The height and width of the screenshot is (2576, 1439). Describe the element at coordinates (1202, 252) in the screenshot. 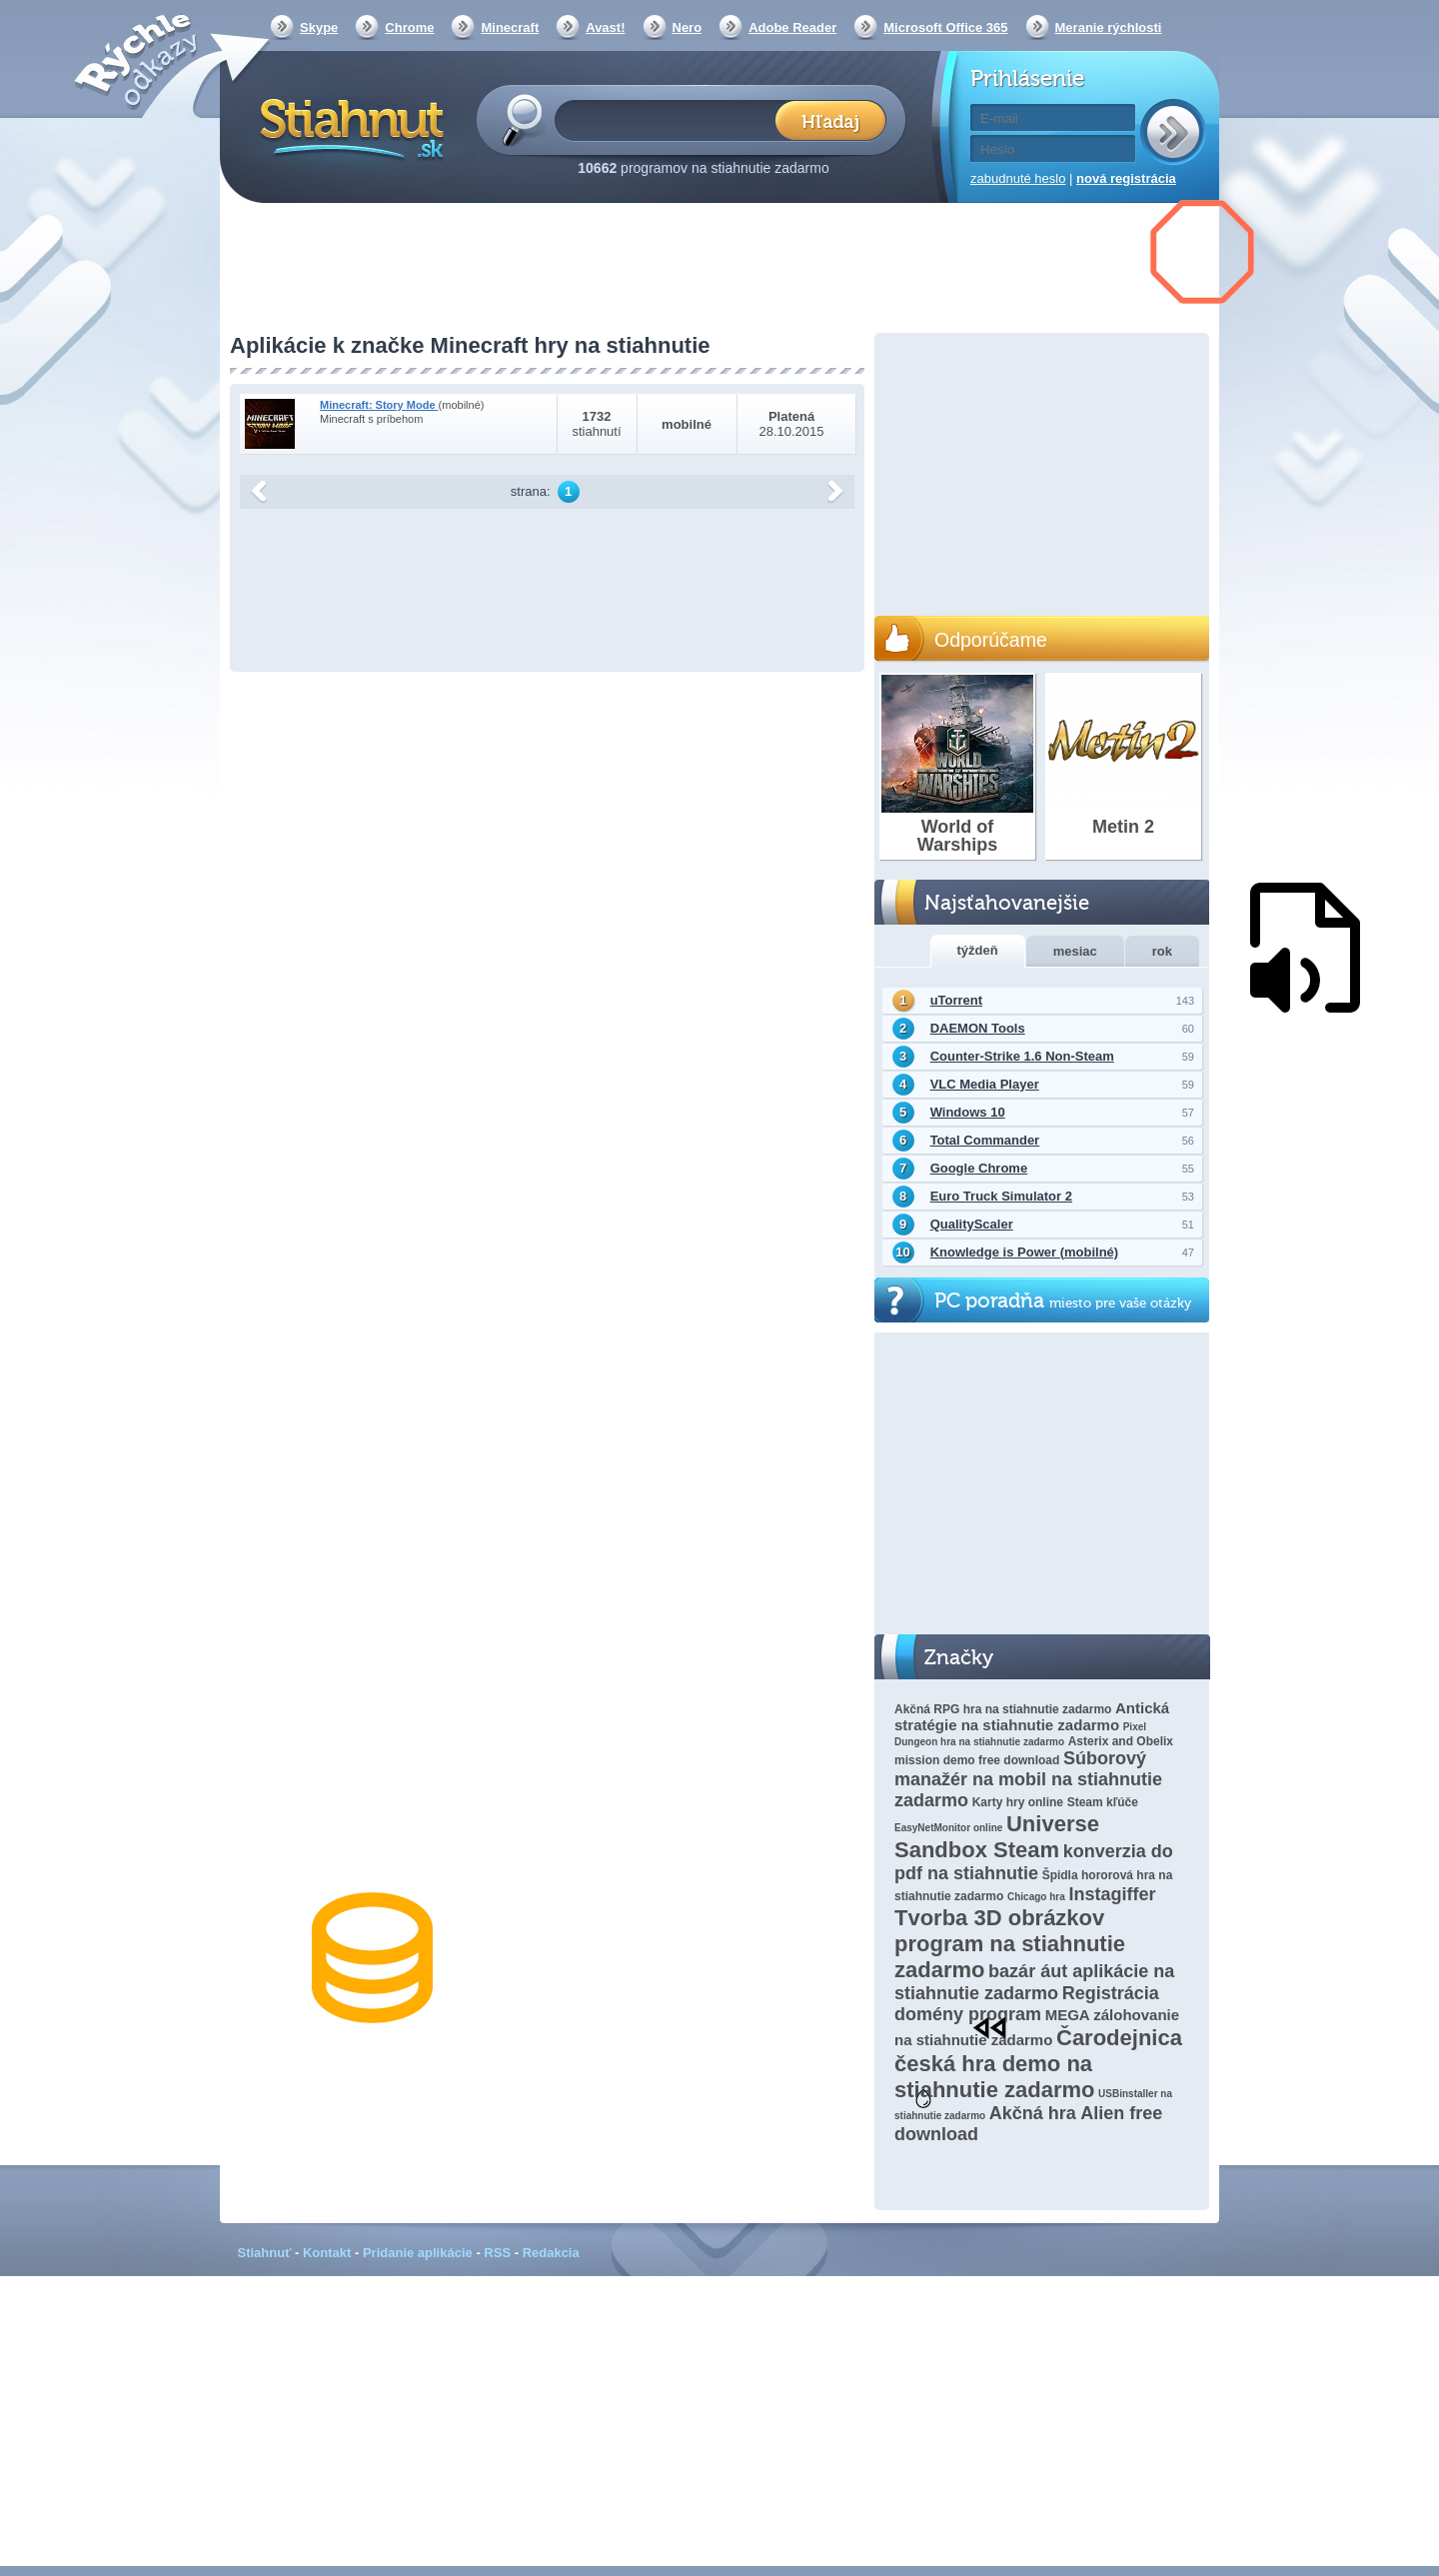

I see `indicates a stop or warning state` at that location.